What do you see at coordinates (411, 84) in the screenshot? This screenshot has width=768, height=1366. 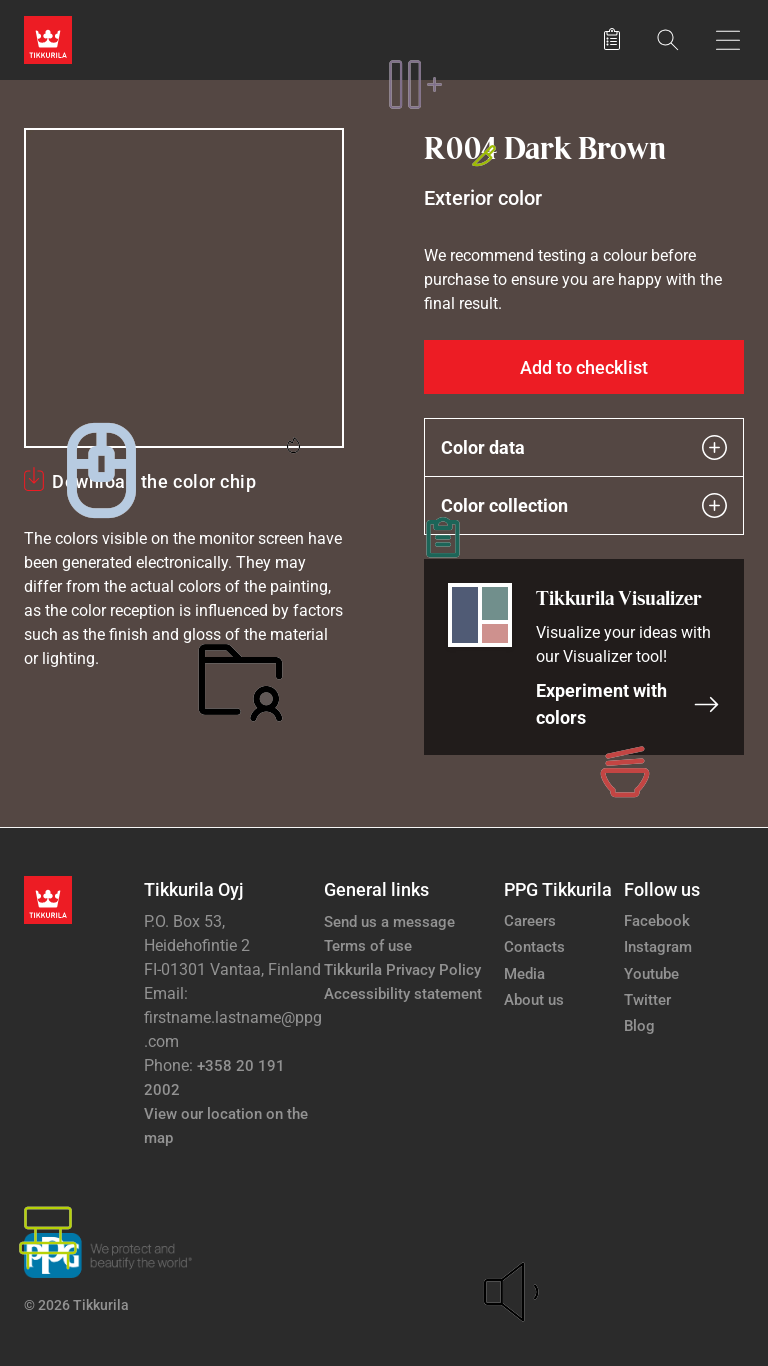 I see `add a new column to the right` at bounding box center [411, 84].